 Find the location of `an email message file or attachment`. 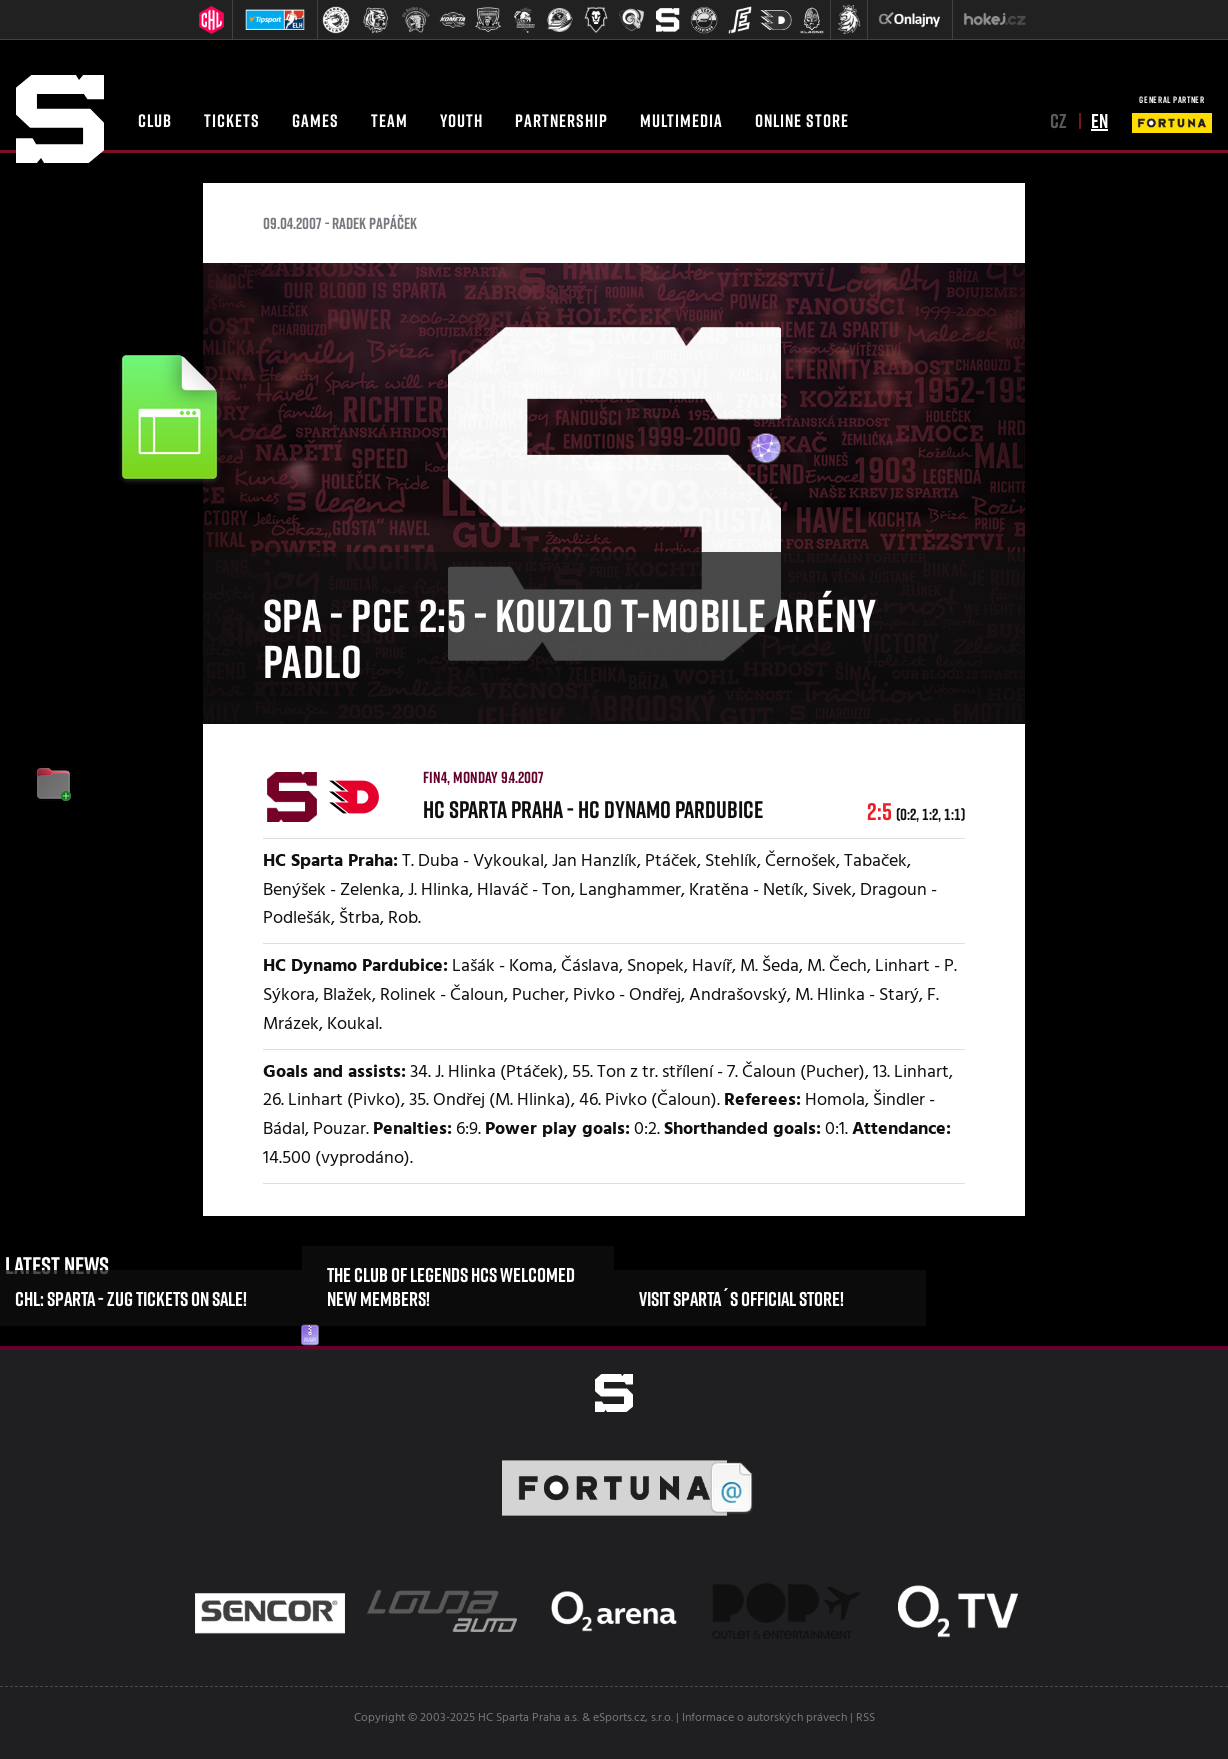

an email message file or attachment is located at coordinates (731, 1487).